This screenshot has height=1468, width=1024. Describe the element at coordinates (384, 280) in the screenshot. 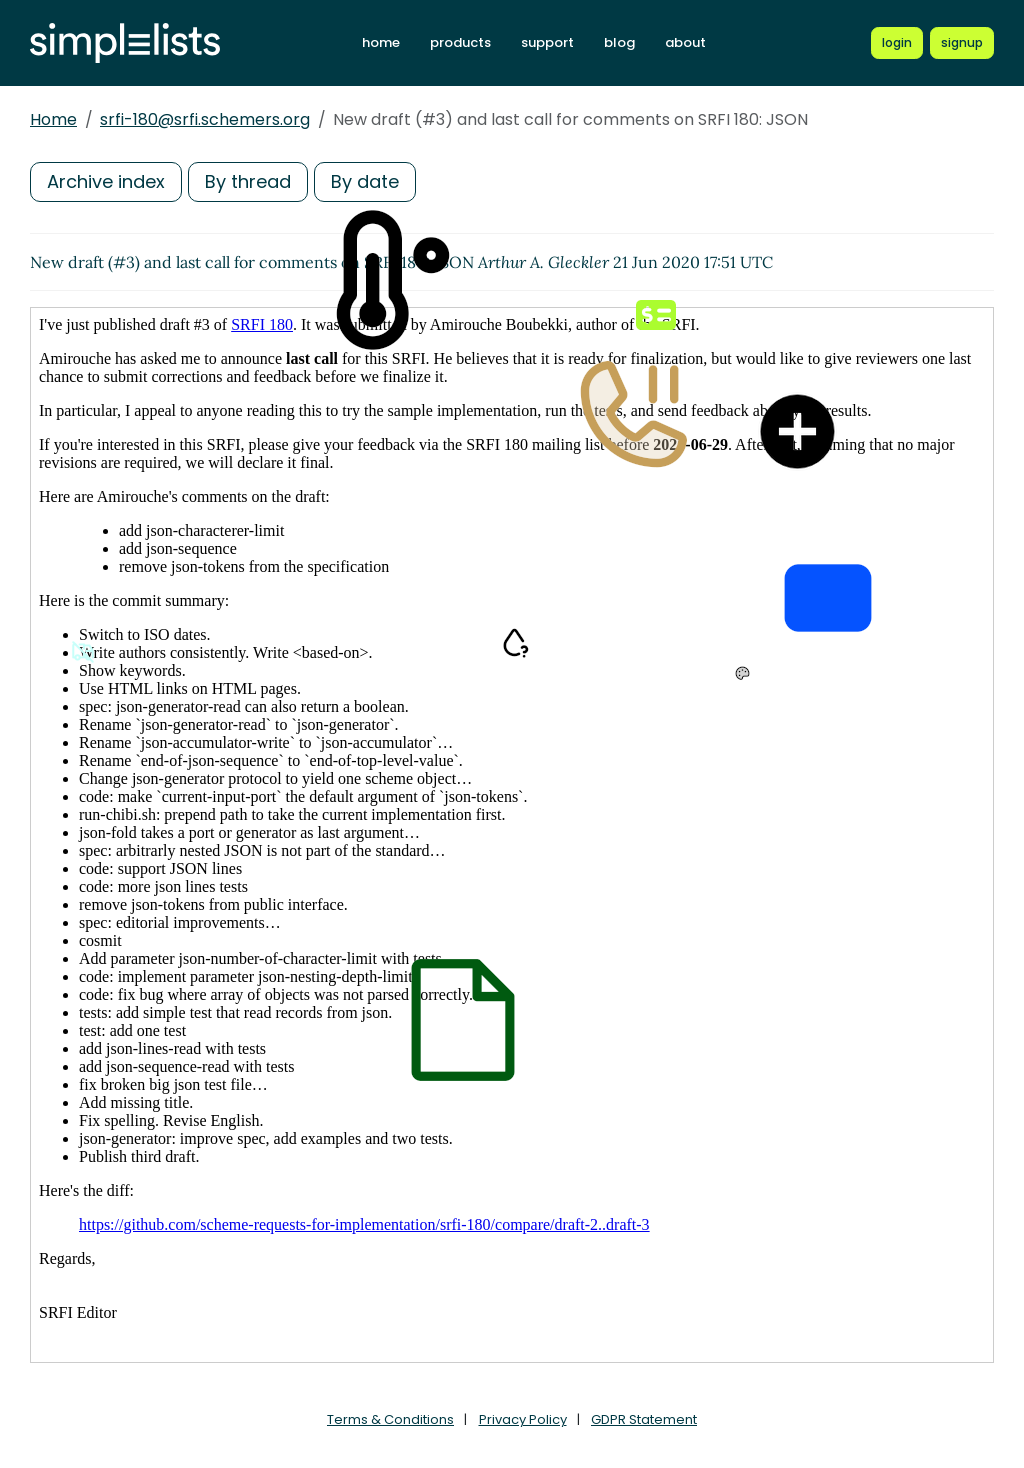

I see `view current temperature` at that location.